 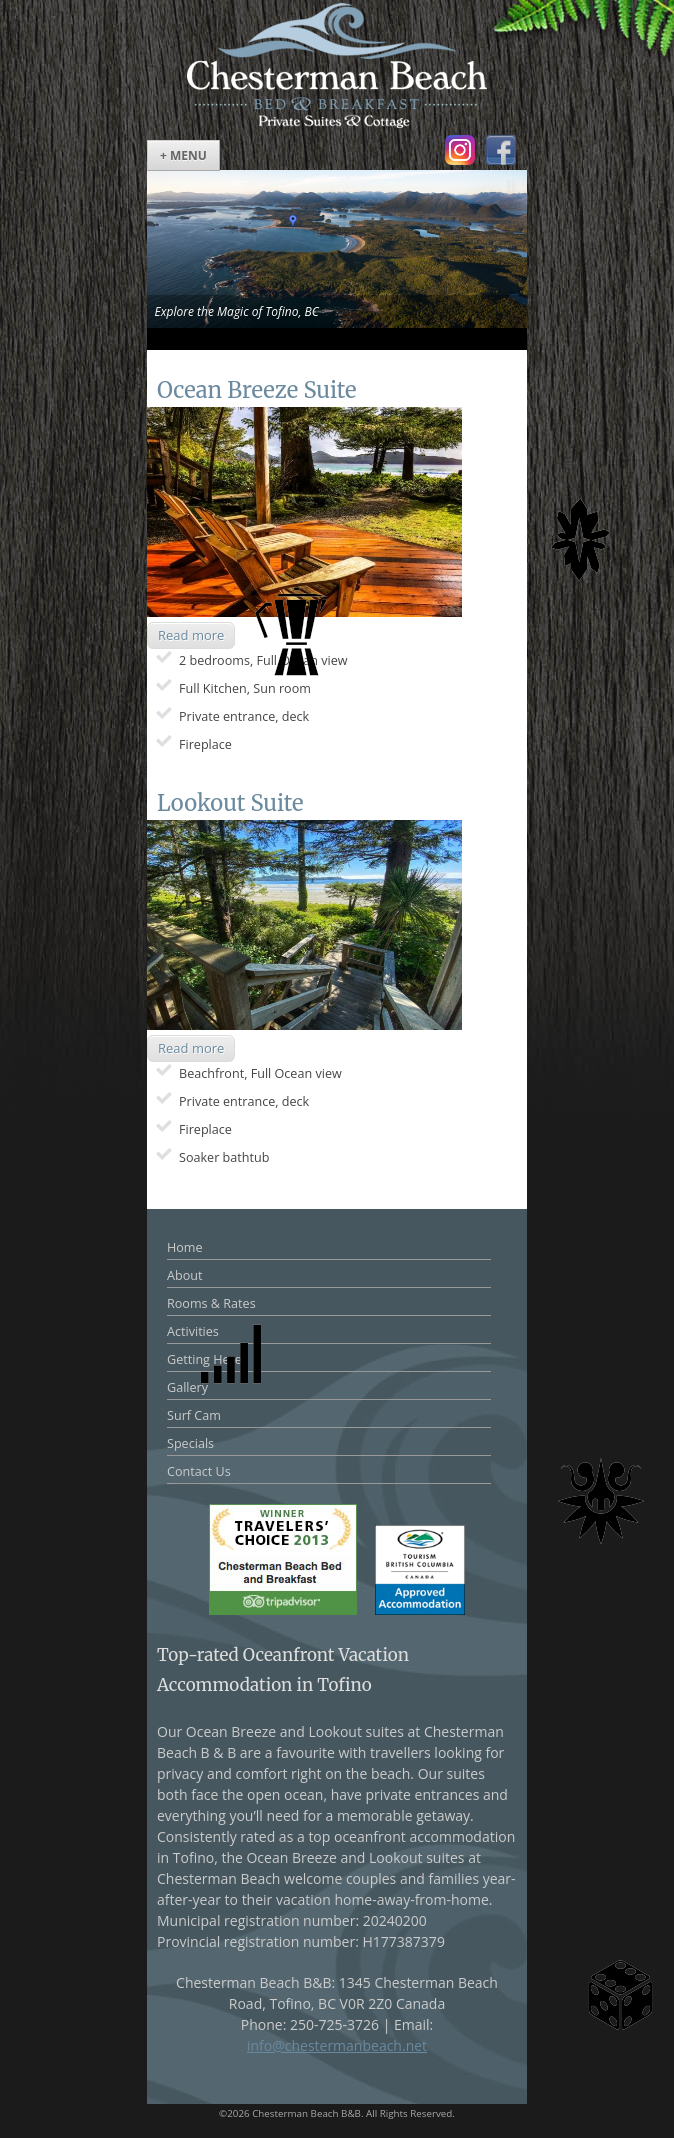 I want to click on decorative tribal or abstract game emblem, so click(x=601, y=1501).